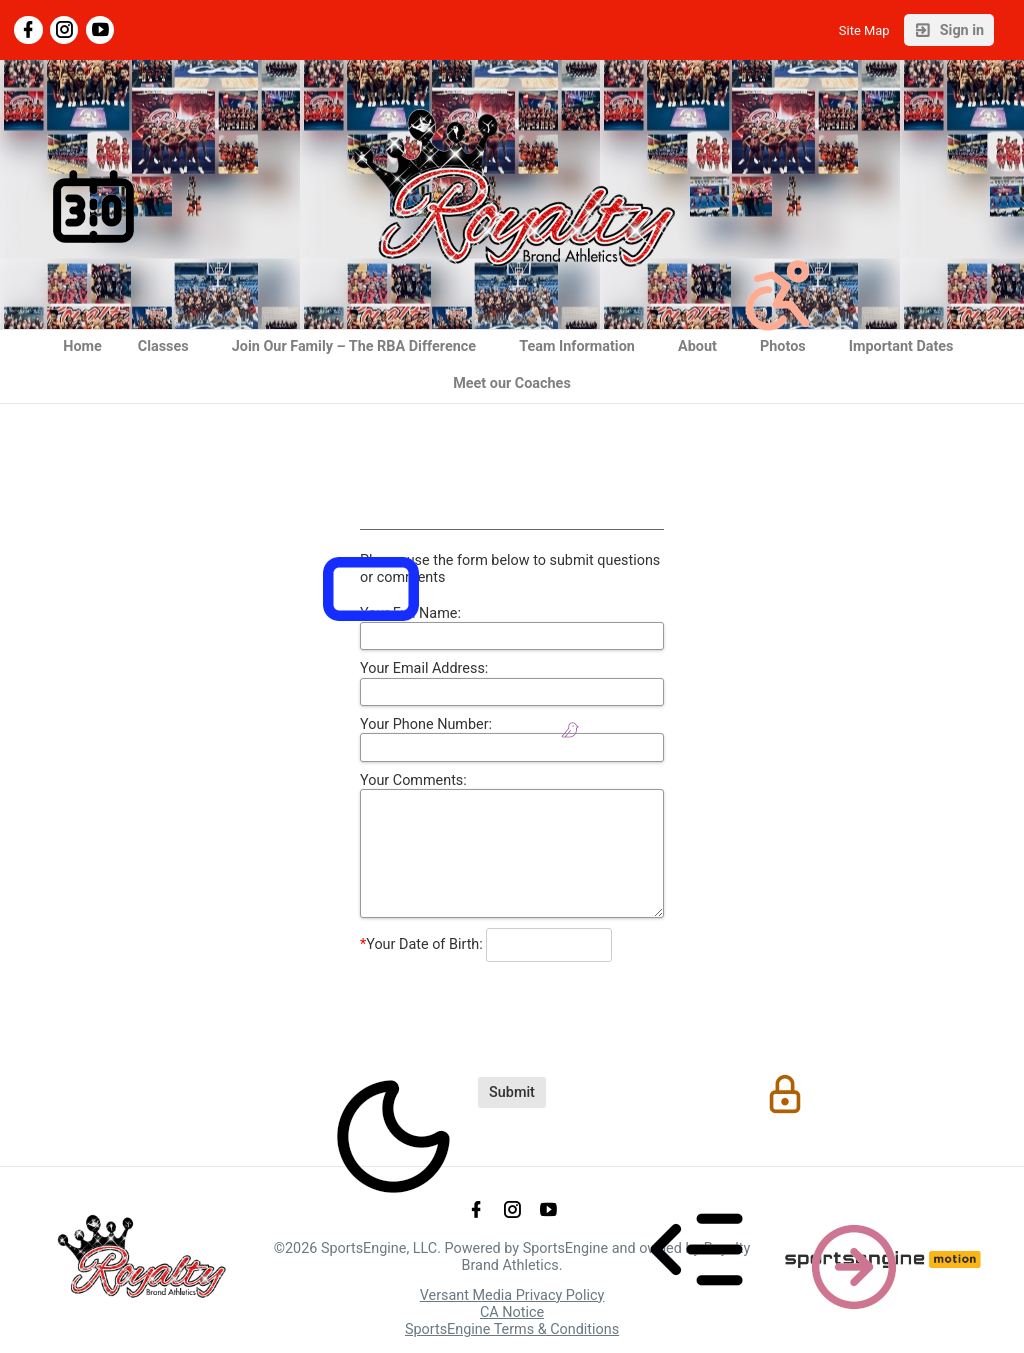 This screenshot has width=1024, height=1353. Describe the element at coordinates (854, 1267) in the screenshot. I see `proceed to the next step` at that location.